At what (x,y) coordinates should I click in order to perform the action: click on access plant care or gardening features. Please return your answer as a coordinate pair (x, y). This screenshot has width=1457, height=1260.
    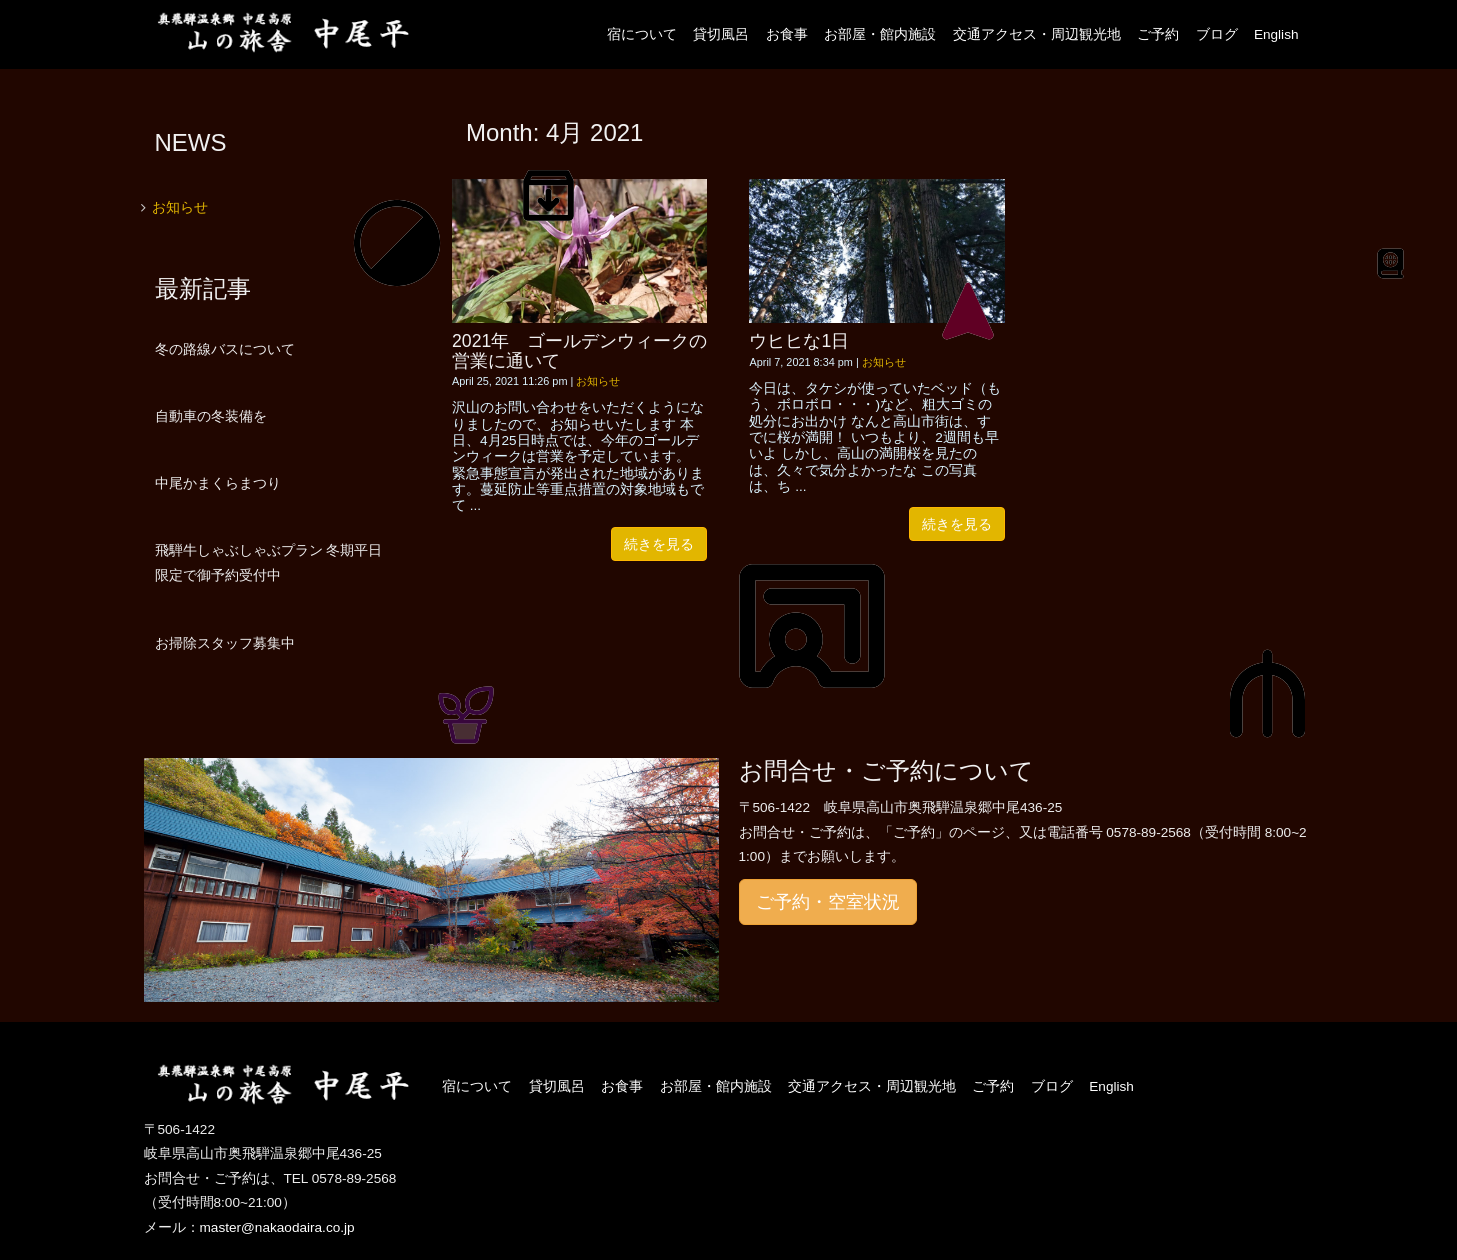
    Looking at the image, I should click on (465, 715).